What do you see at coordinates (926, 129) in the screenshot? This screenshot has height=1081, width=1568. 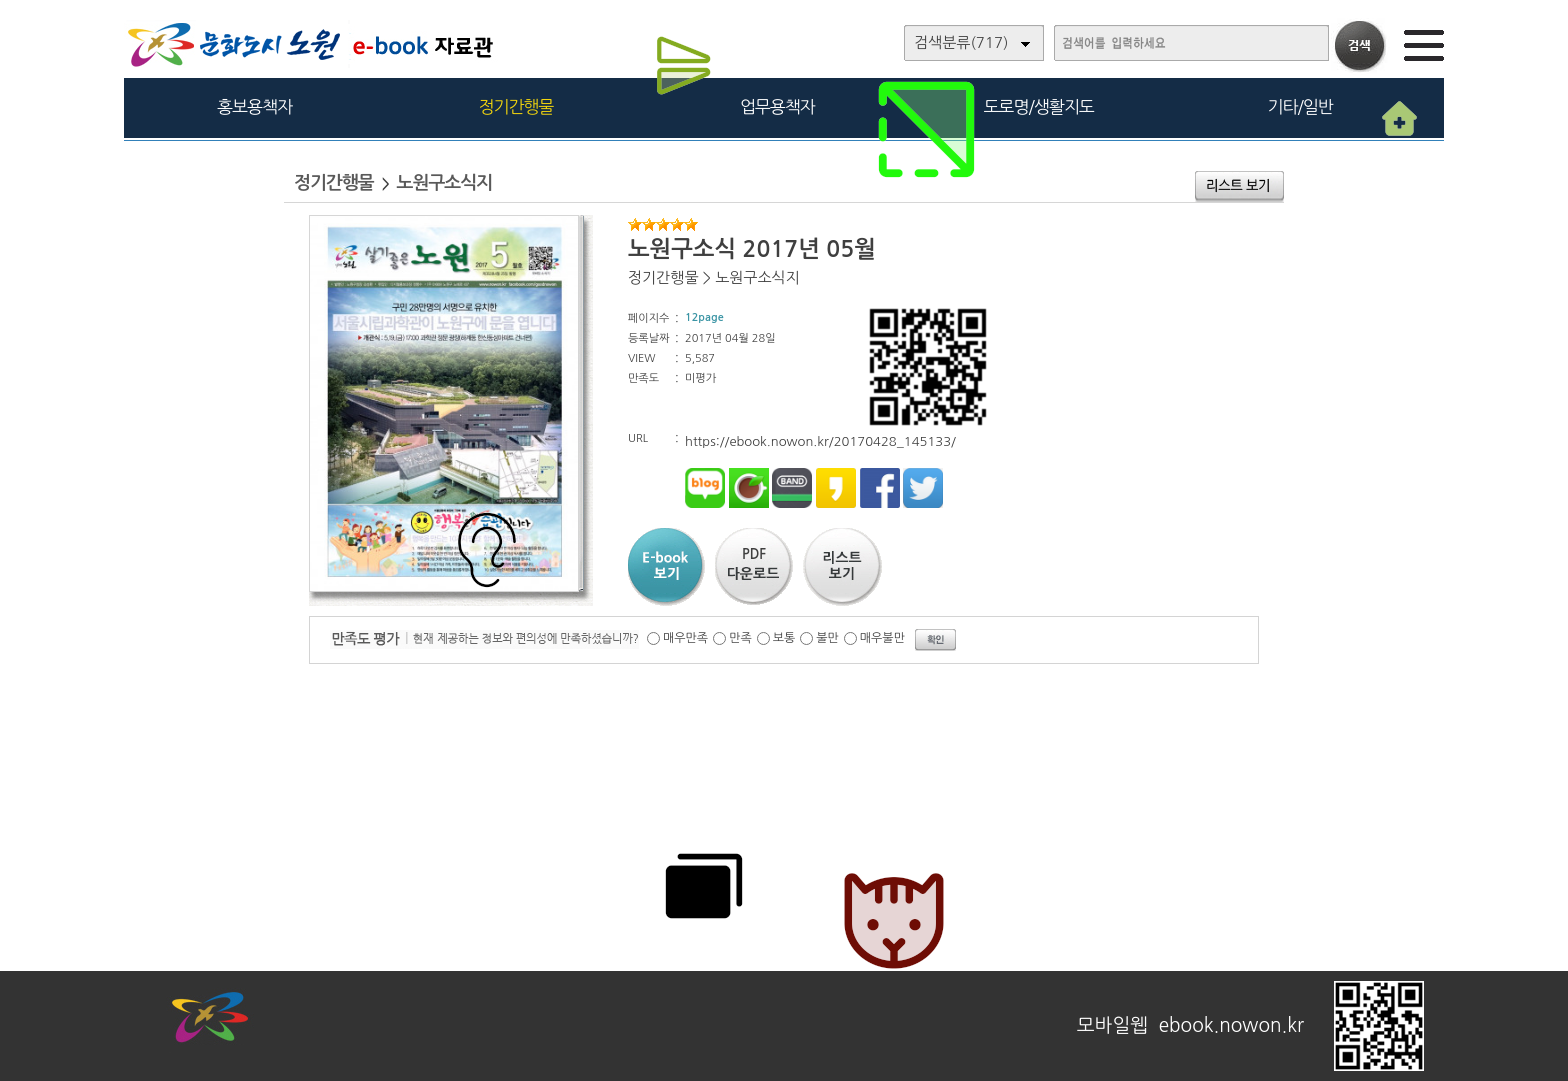 I see `invert current selection` at bounding box center [926, 129].